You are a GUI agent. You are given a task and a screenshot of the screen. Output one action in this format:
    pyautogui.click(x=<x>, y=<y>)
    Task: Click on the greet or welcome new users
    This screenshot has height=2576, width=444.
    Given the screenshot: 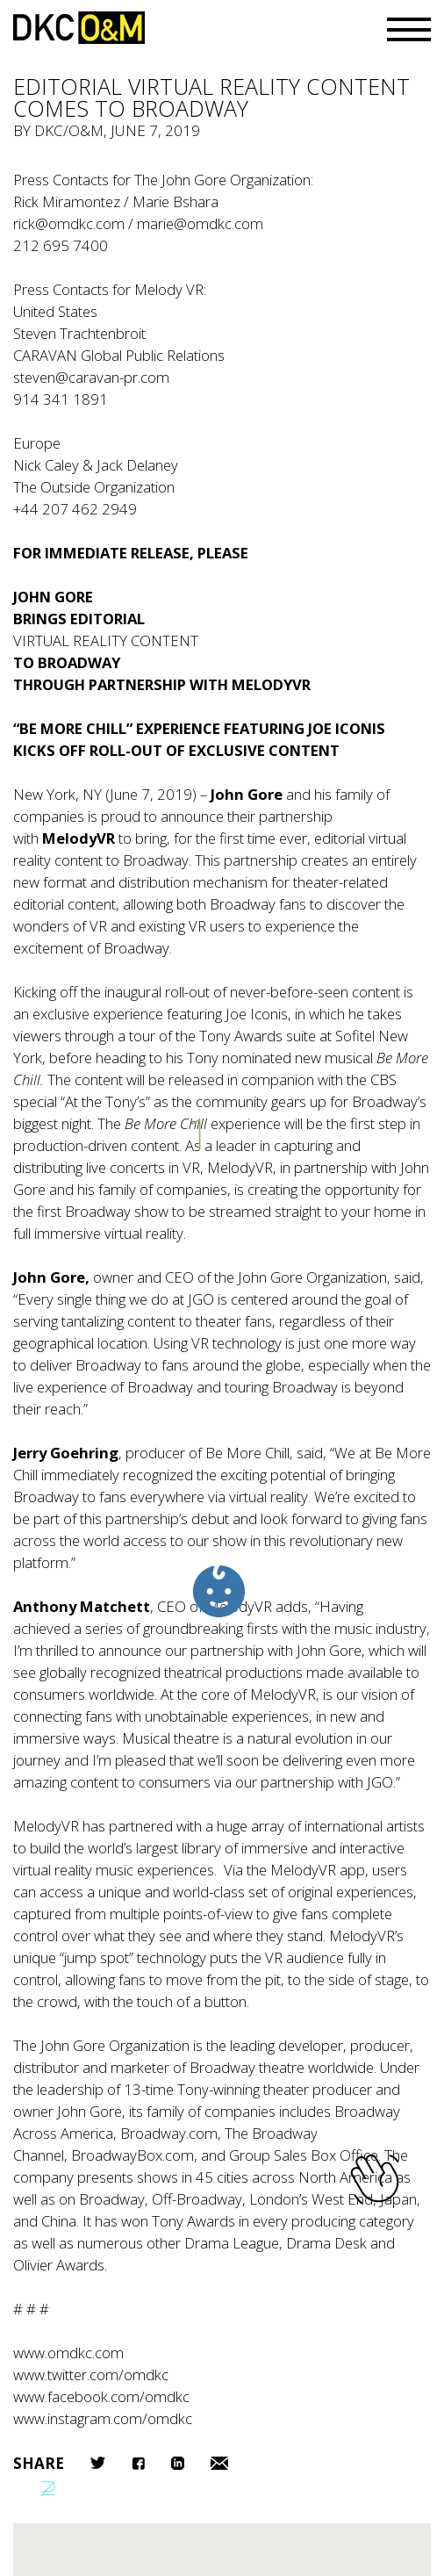 What is the action you would take?
    pyautogui.click(x=375, y=2178)
    